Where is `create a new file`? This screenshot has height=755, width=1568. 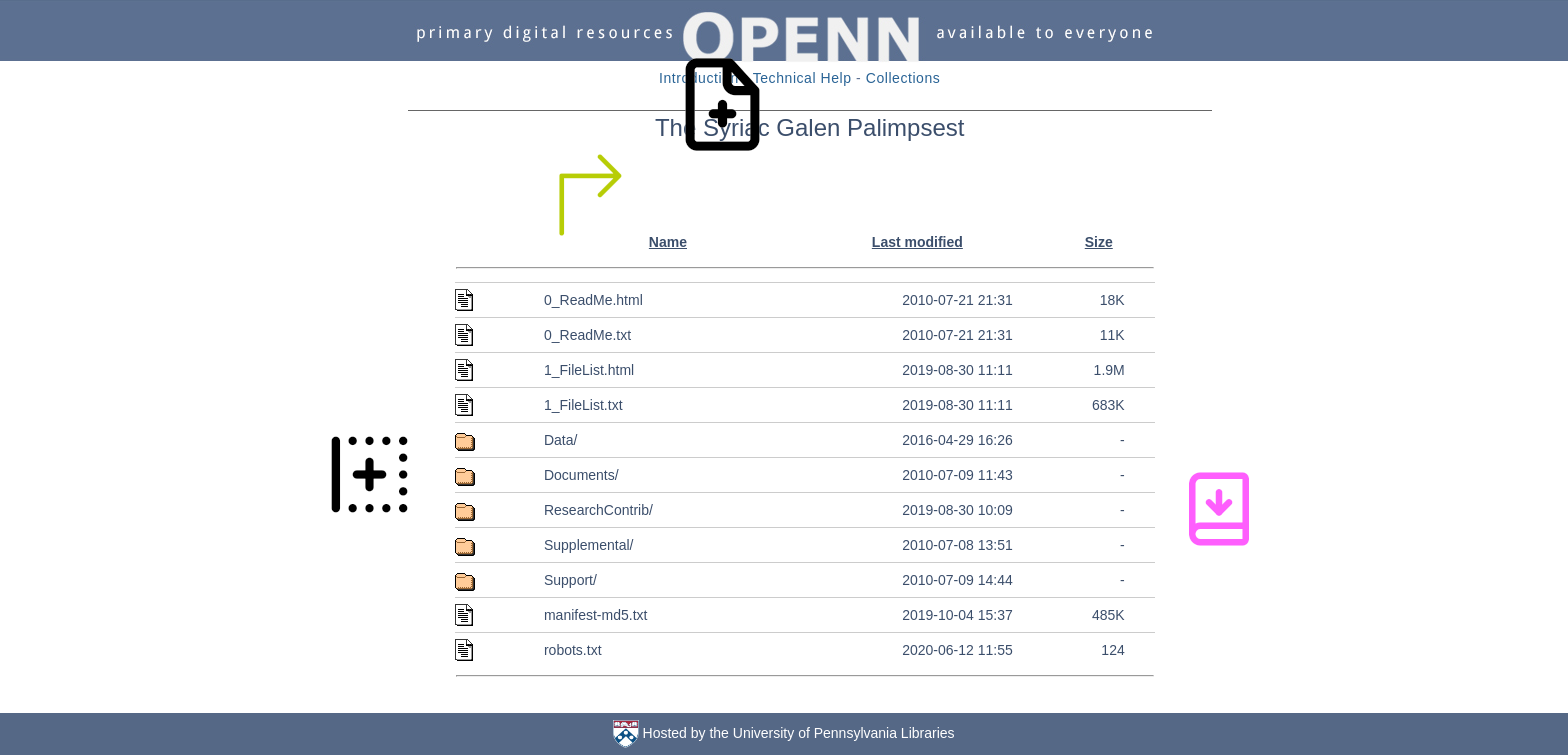 create a new file is located at coordinates (722, 104).